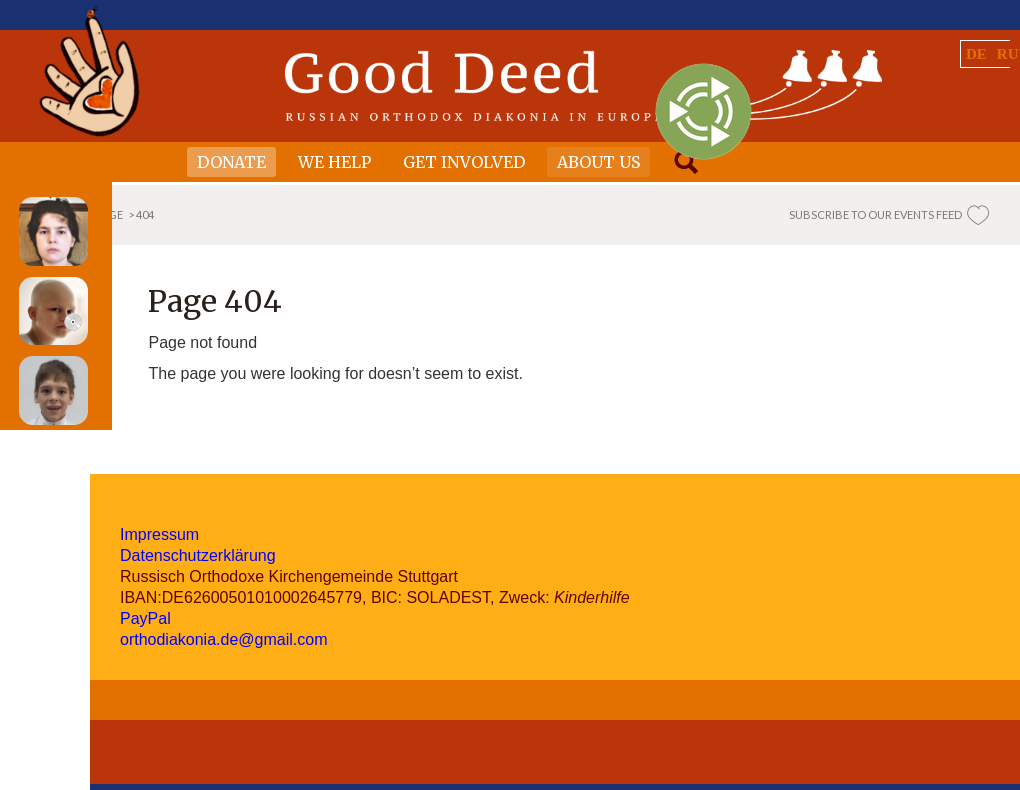 Image resolution: width=1020 pixels, height=790 pixels. I want to click on open the ubuntu mate start menu or application launcher, so click(703, 111).